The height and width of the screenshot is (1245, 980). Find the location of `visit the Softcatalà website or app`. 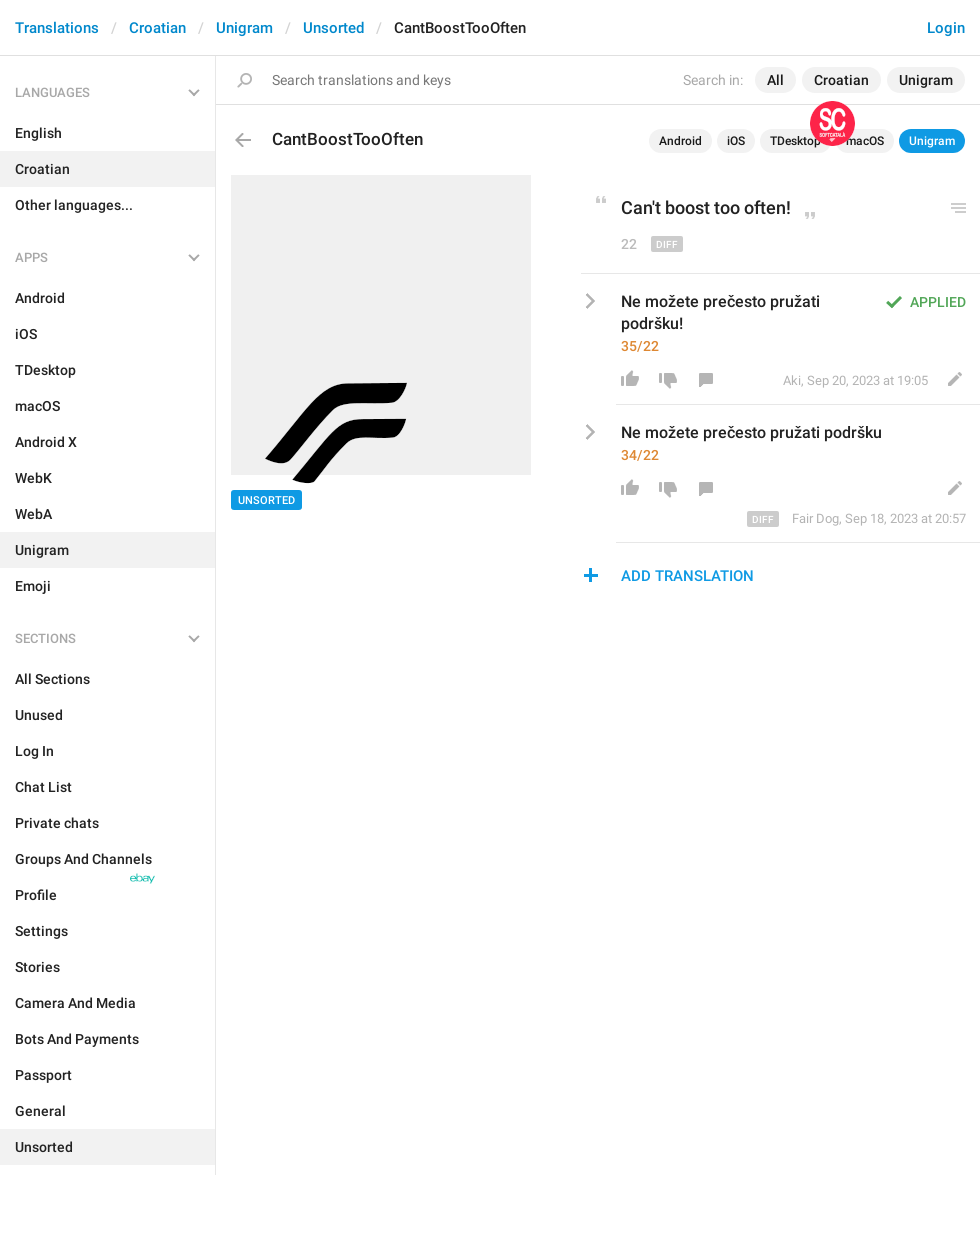

visit the Softcatalà website or app is located at coordinates (832, 123).